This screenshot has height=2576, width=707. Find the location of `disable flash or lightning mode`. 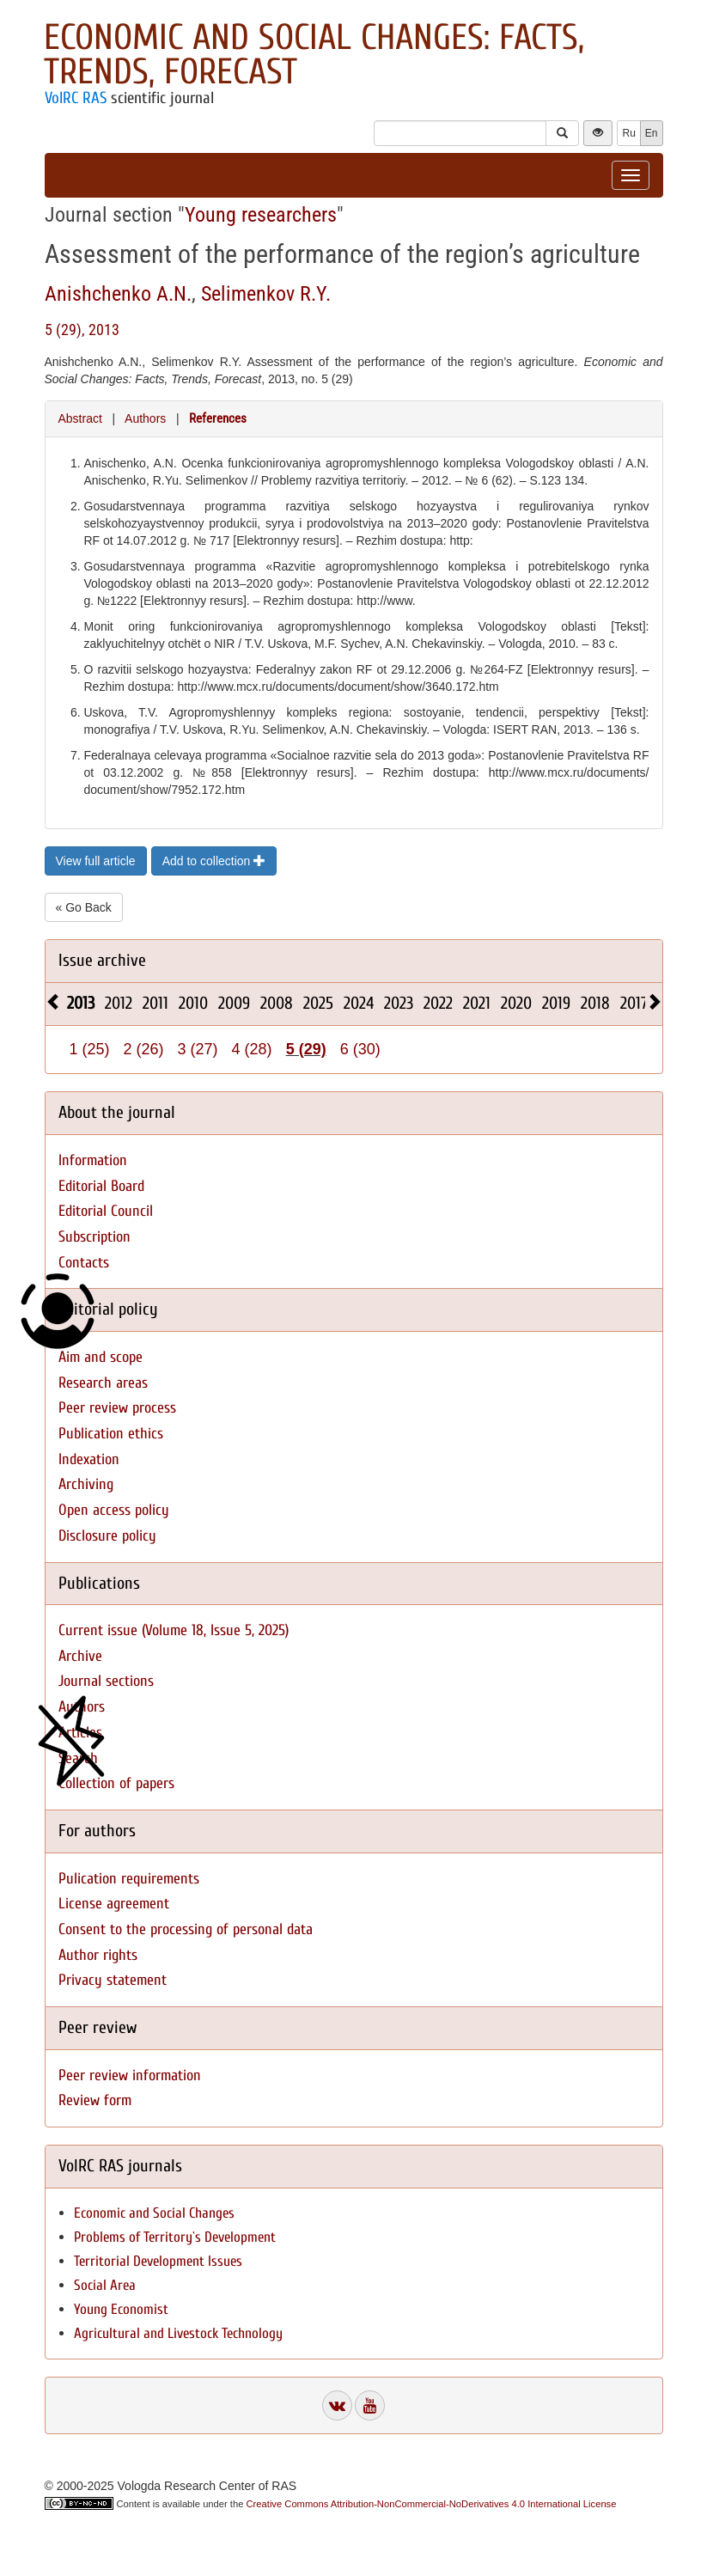

disable flash or lightning mode is located at coordinates (71, 1741).